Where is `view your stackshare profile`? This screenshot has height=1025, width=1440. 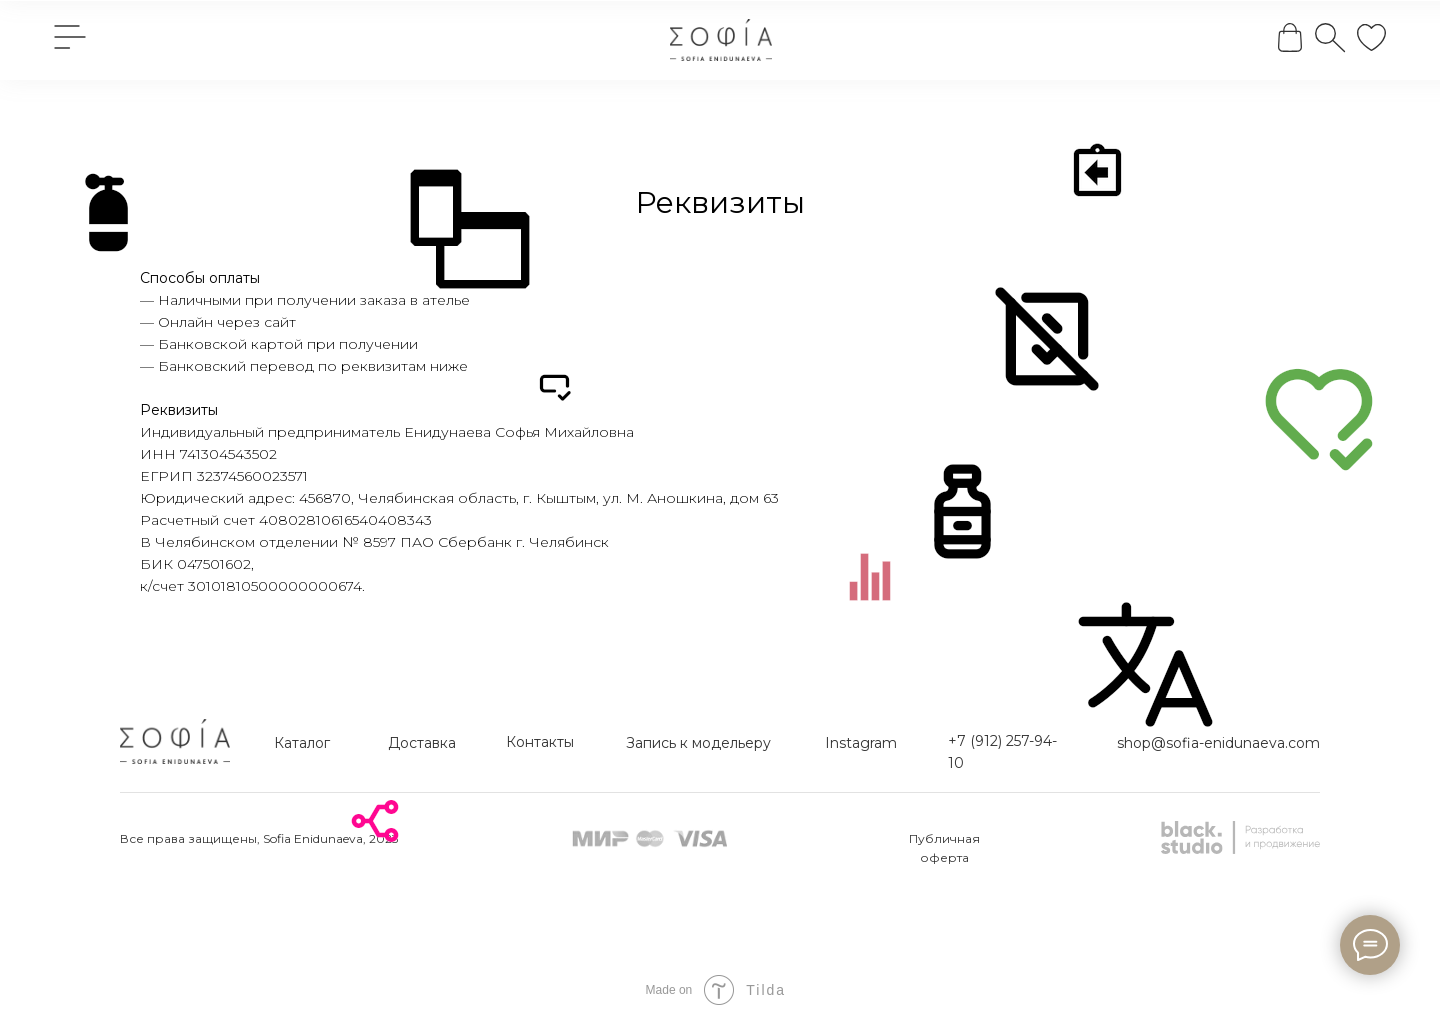 view your stackshare profile is located at coordinates (375, 821).